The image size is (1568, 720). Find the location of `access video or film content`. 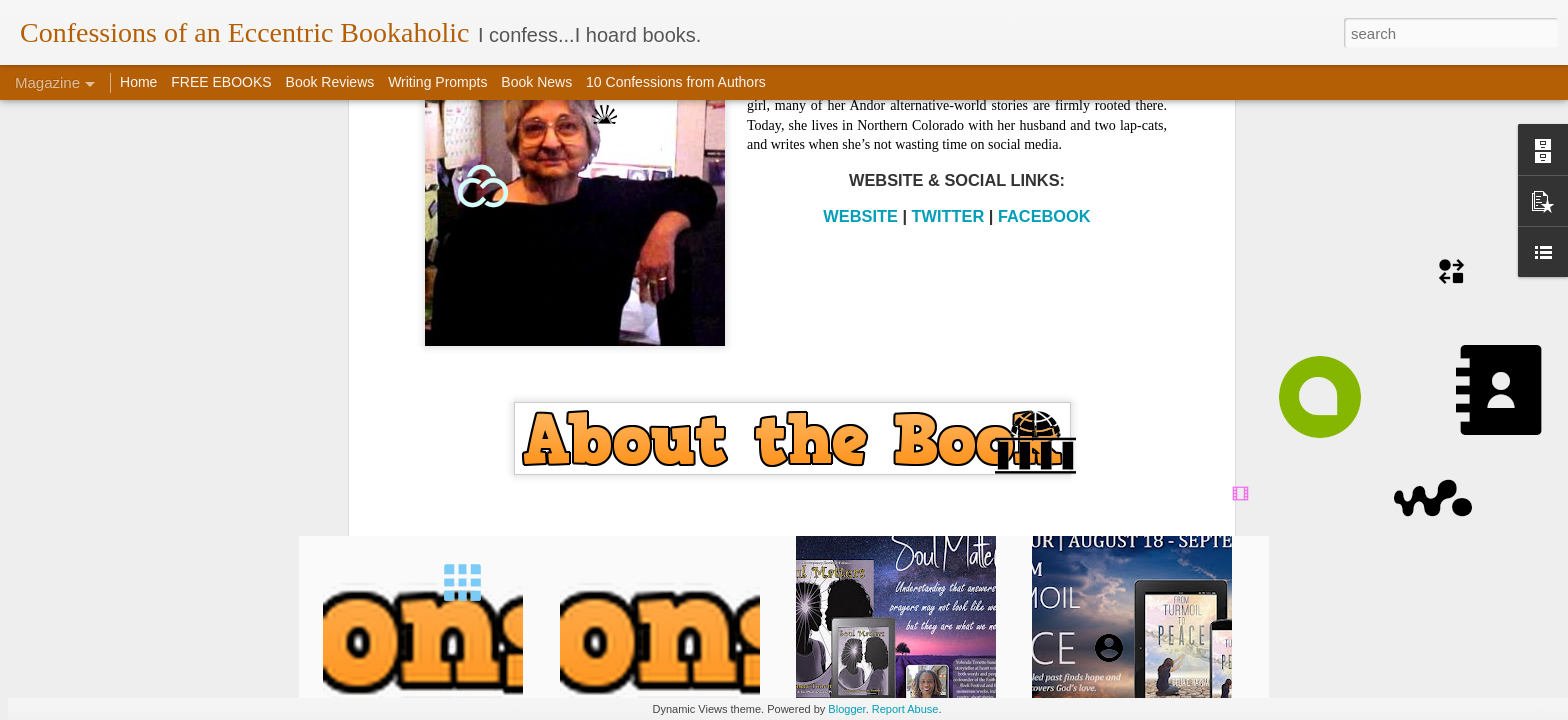

access video or film content is located at coordinates (1240, 493).